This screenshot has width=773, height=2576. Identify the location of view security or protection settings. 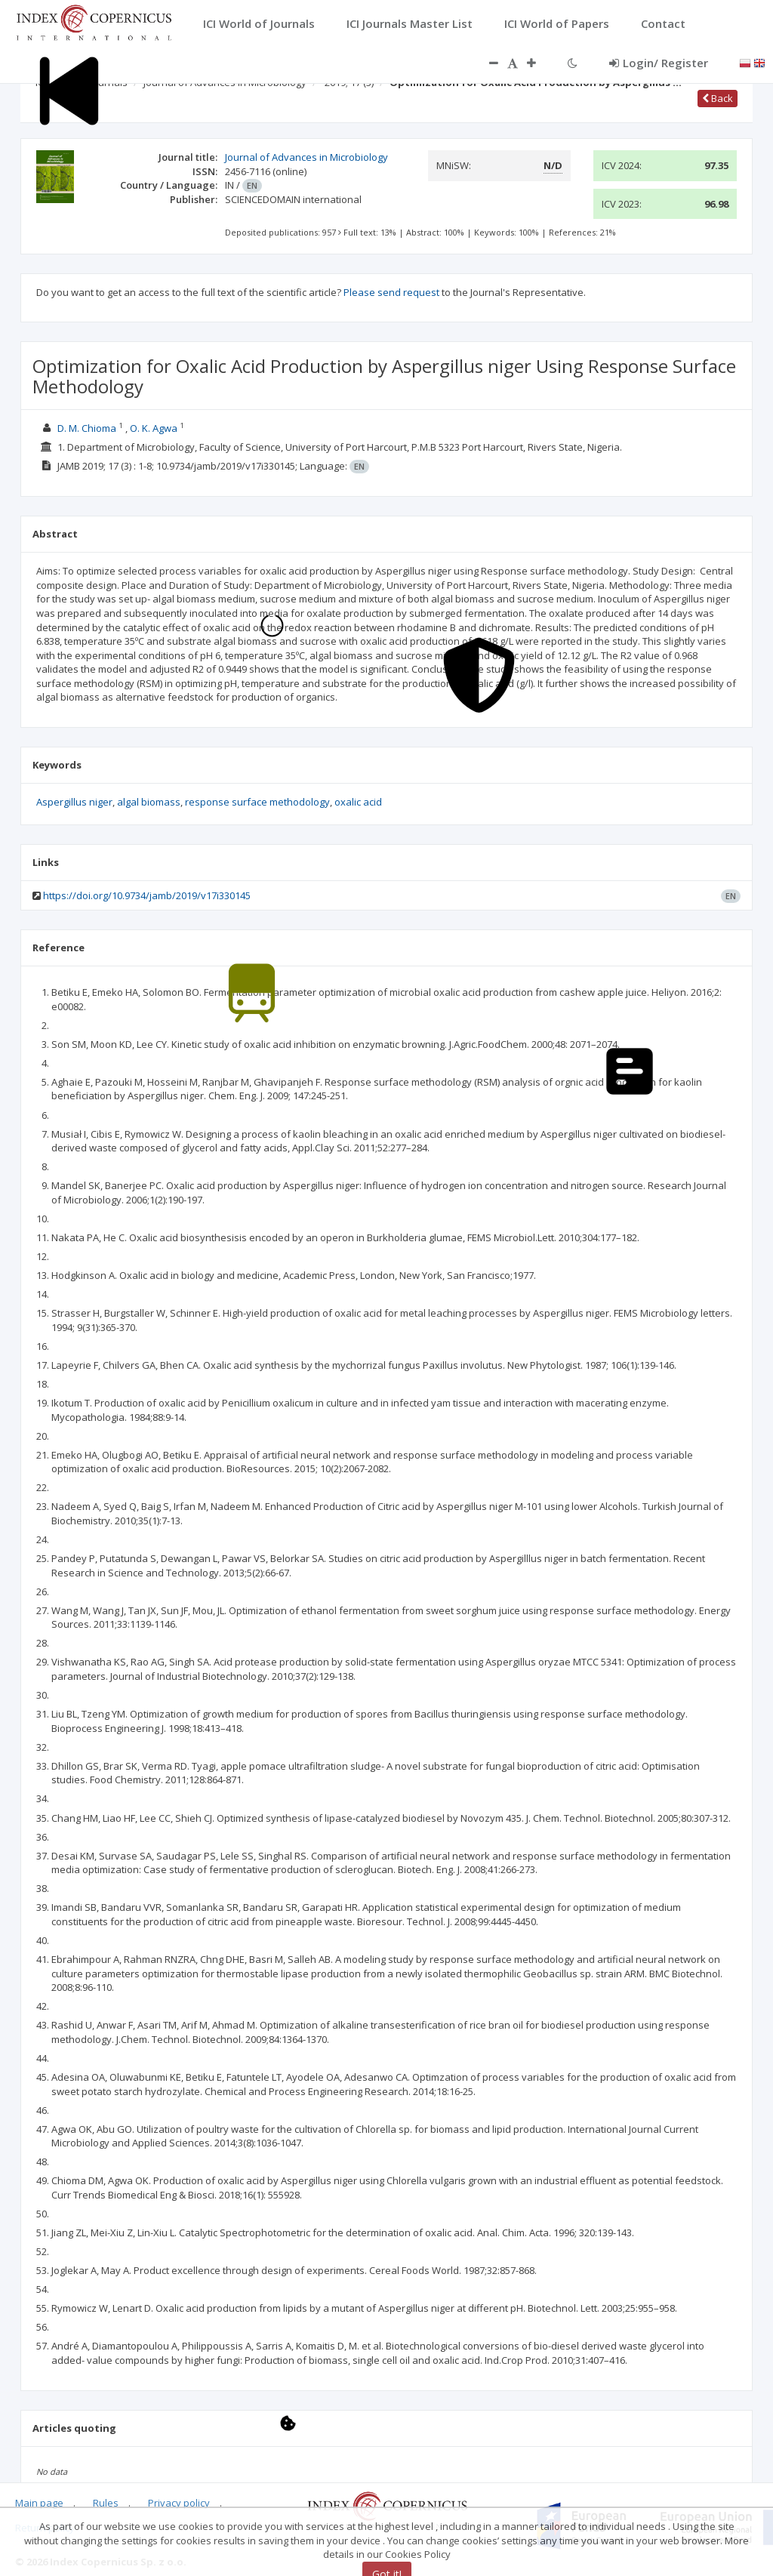
(479, 675).